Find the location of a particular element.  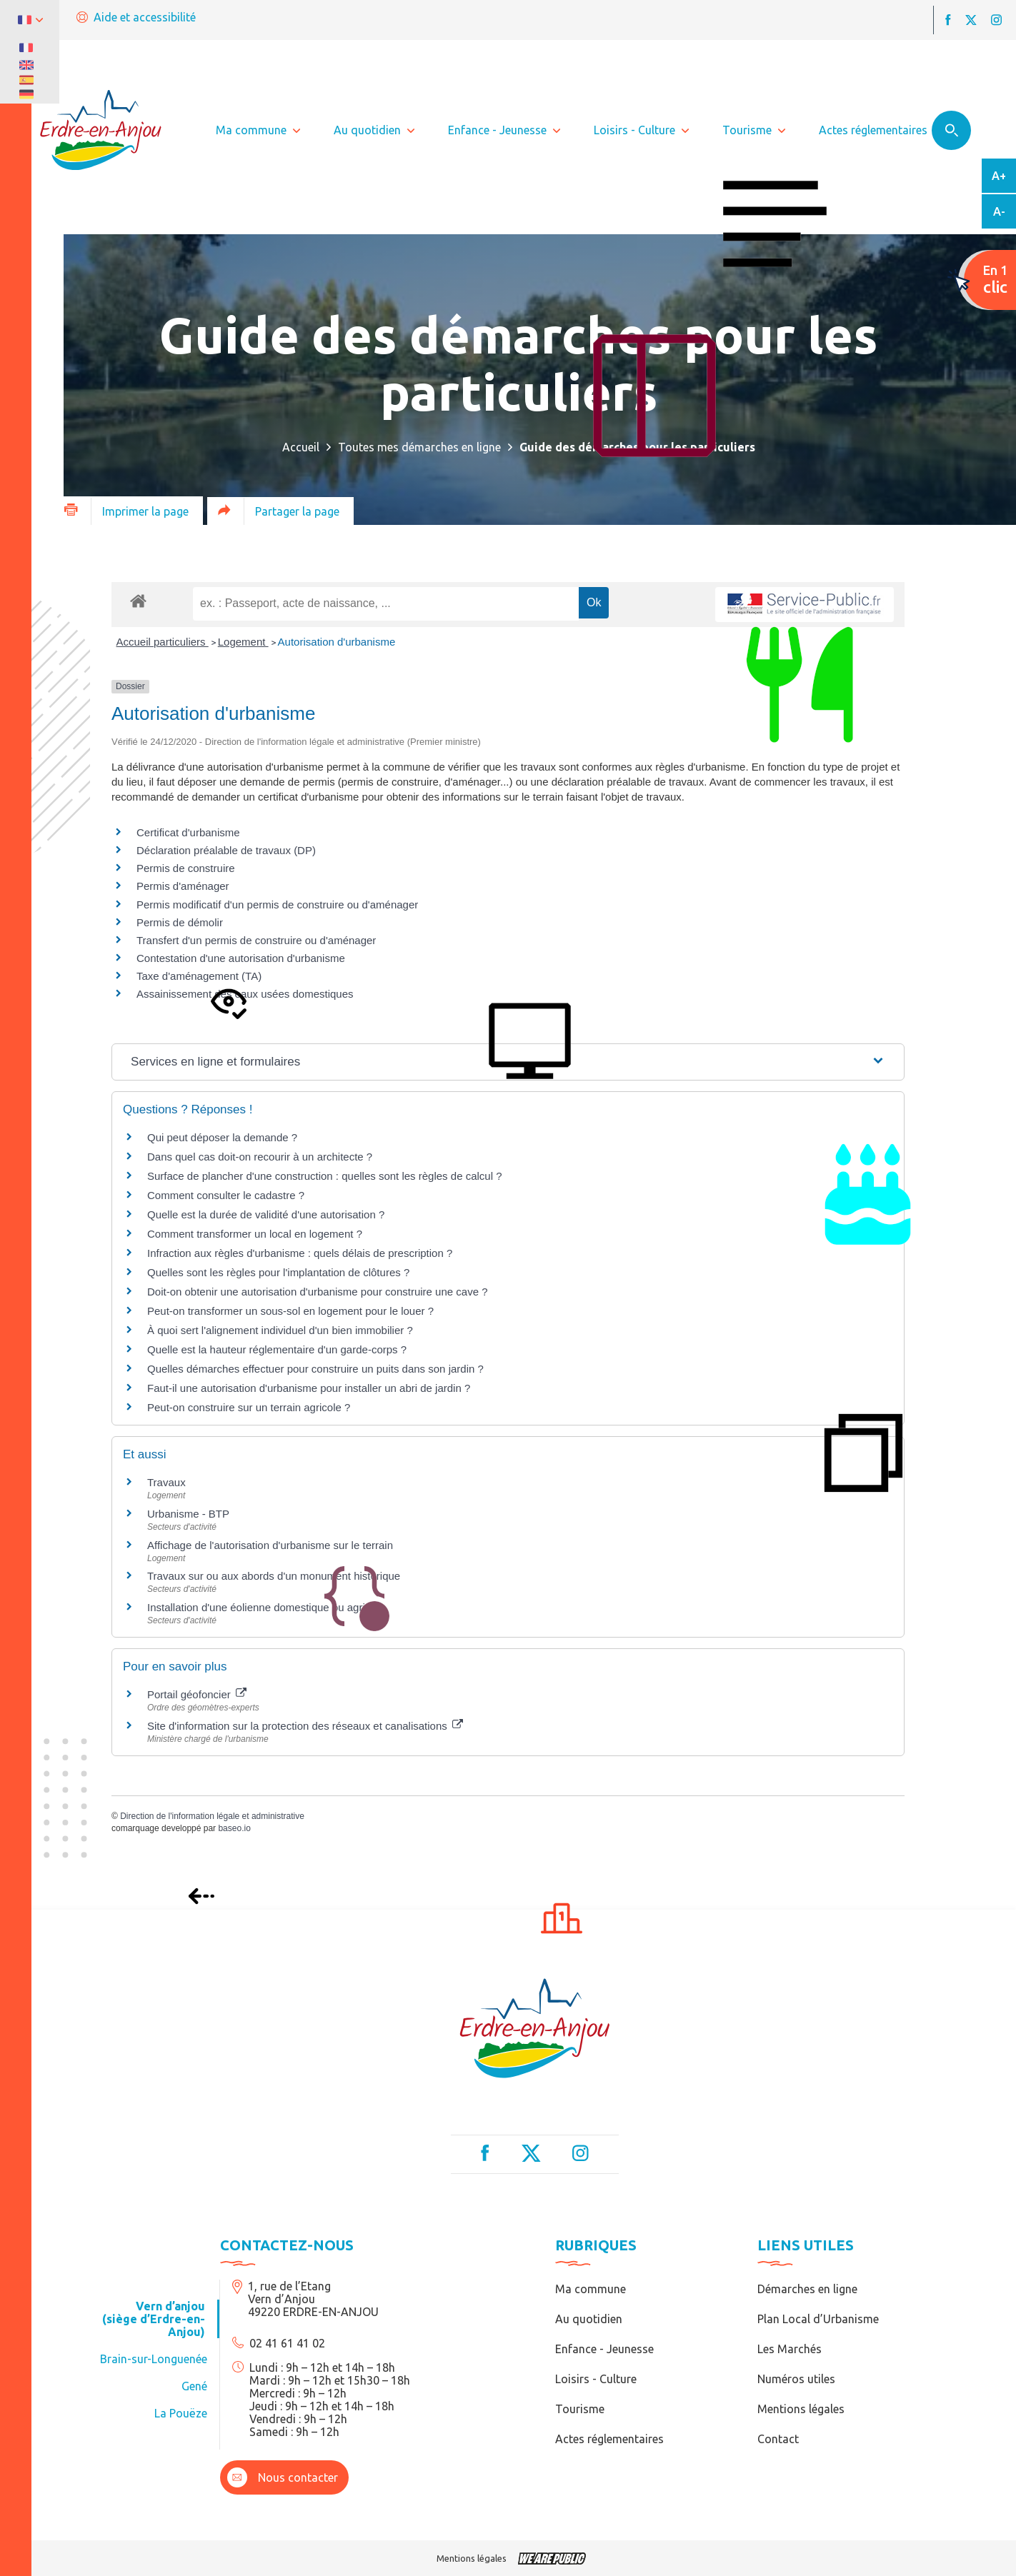

view leaderboard rankings is located at coordinates (562, 1918).